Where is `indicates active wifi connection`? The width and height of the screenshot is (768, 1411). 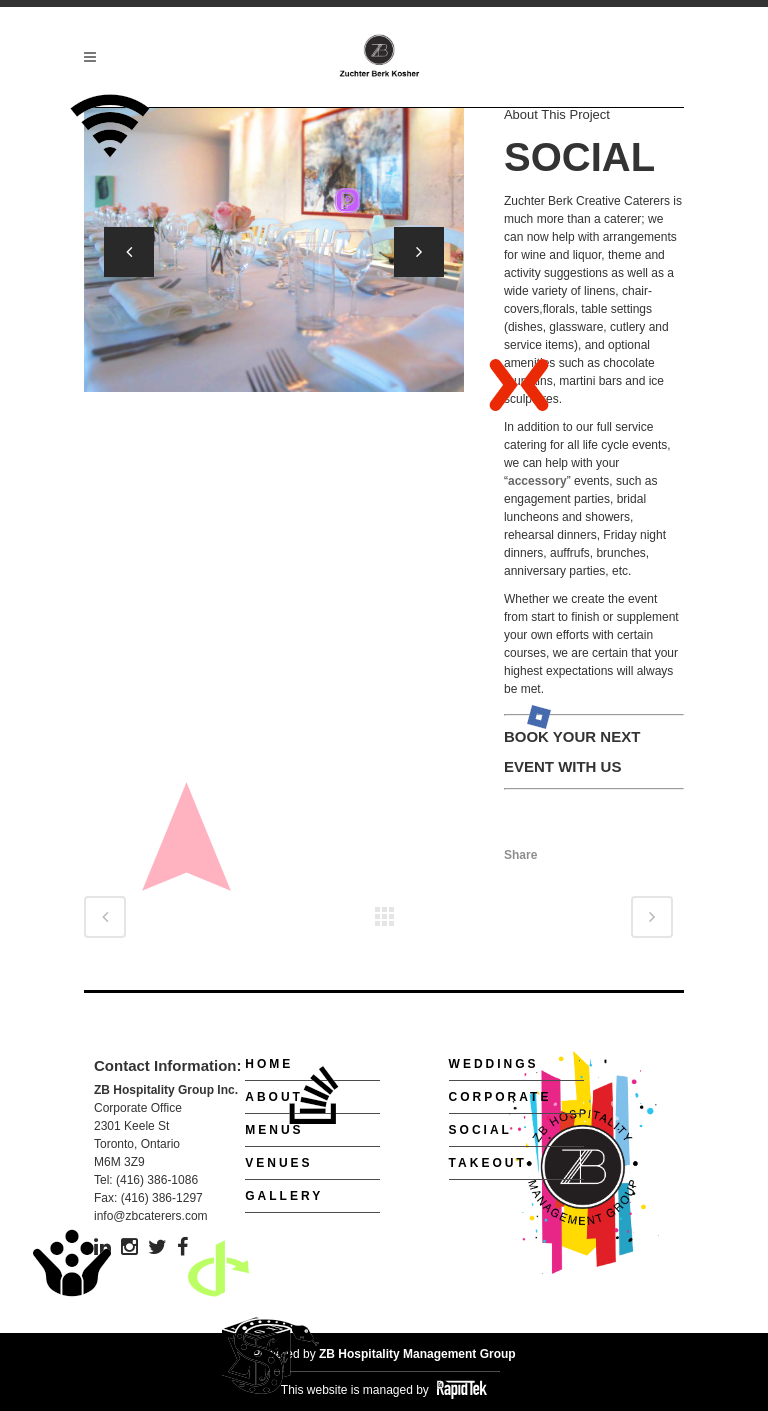
indicates active wifi connection is located at coordinates (110, 126).